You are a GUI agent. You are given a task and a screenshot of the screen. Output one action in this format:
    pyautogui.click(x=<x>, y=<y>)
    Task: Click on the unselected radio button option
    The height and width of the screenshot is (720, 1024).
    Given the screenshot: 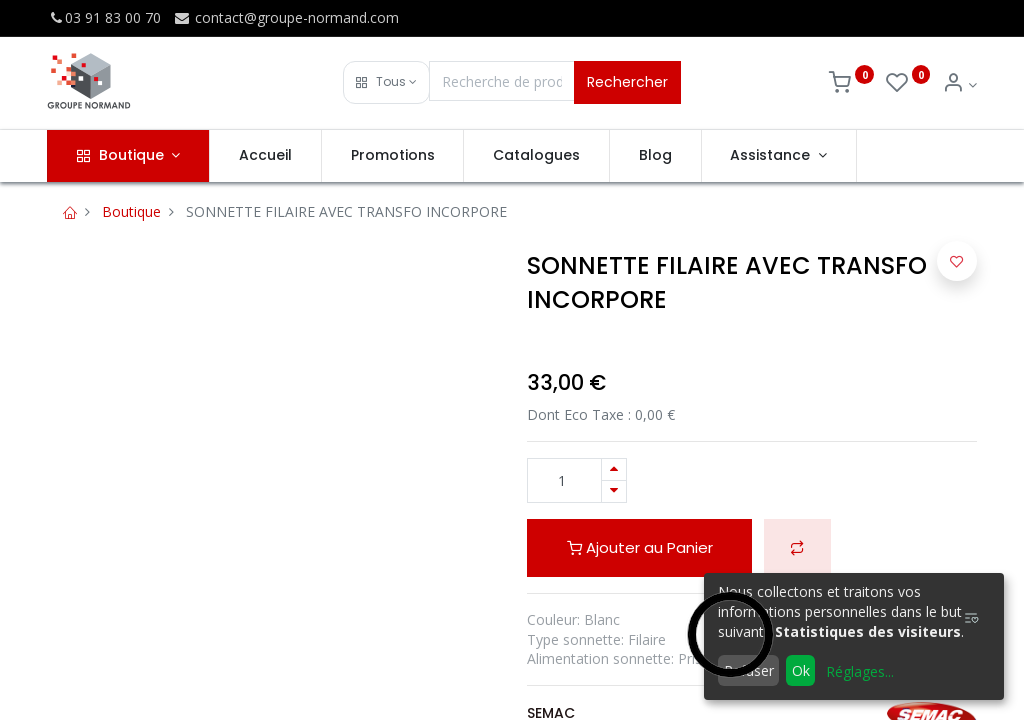 What is the action you would take?
    pyautogui.click(x=730, y=634)
    